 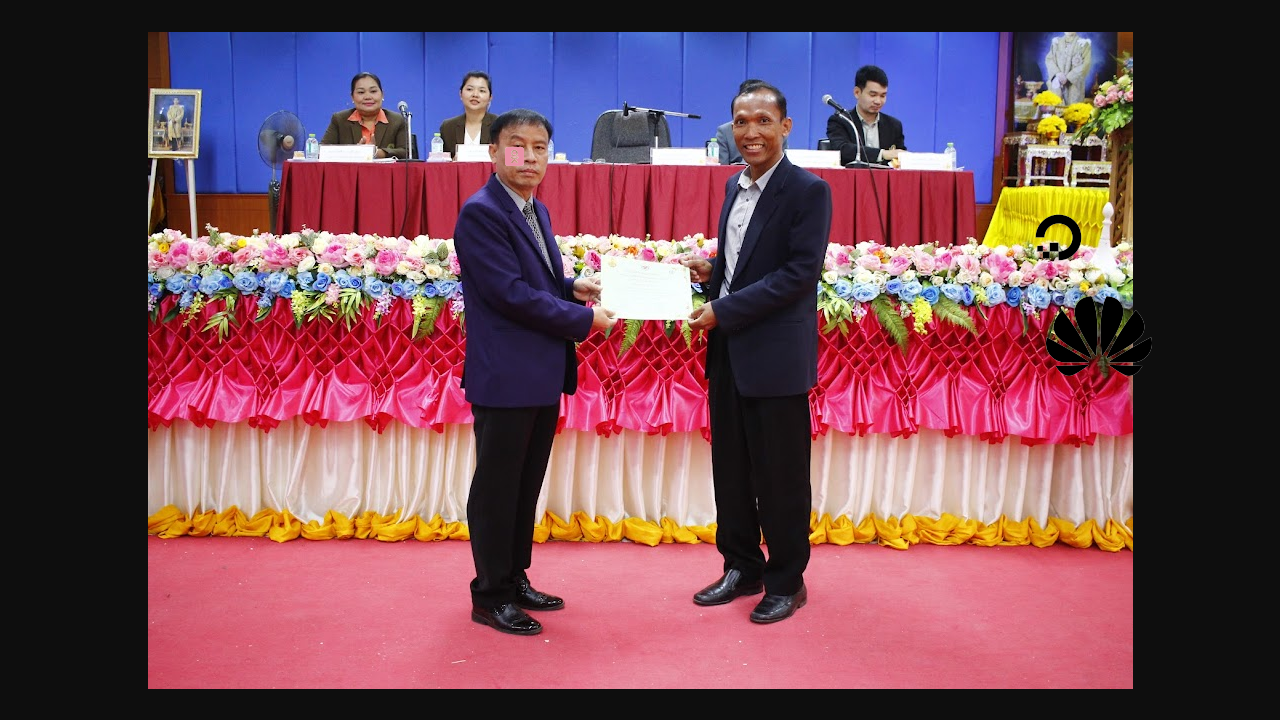 What do you see at coordinates (1058, 237) in the screenshot?
I see `DigitalOcean brand logo` at bounding box center [1058, 237].